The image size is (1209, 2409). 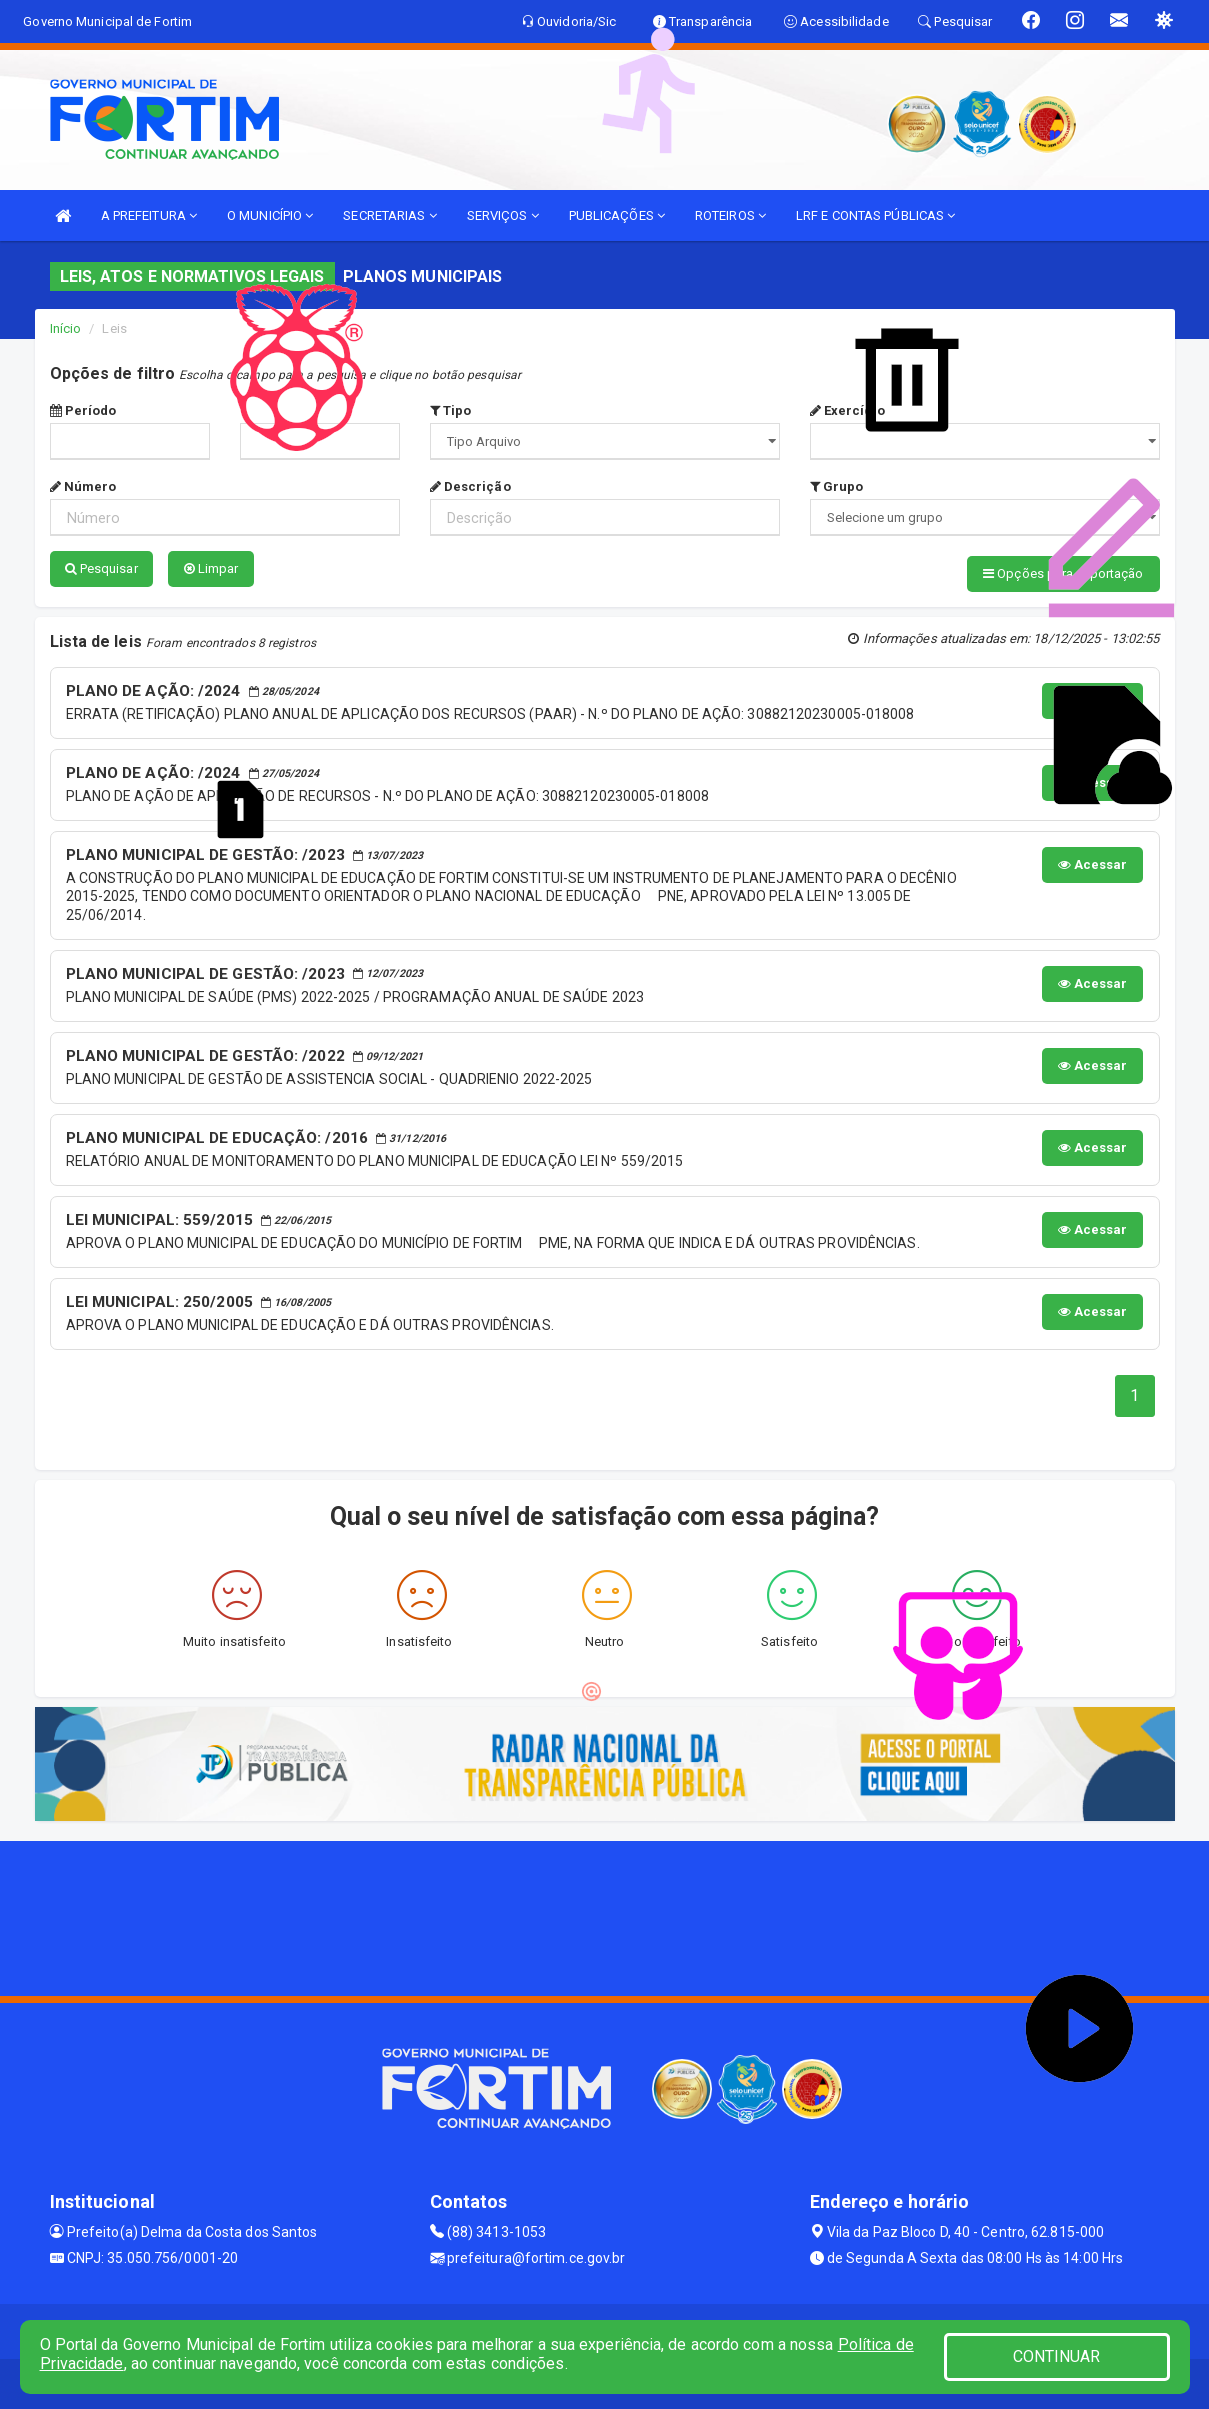 What do you see at coordinates (958, 1656) in the screenshot?
I see `open slideshare app` at bounding box center [958, 1656].